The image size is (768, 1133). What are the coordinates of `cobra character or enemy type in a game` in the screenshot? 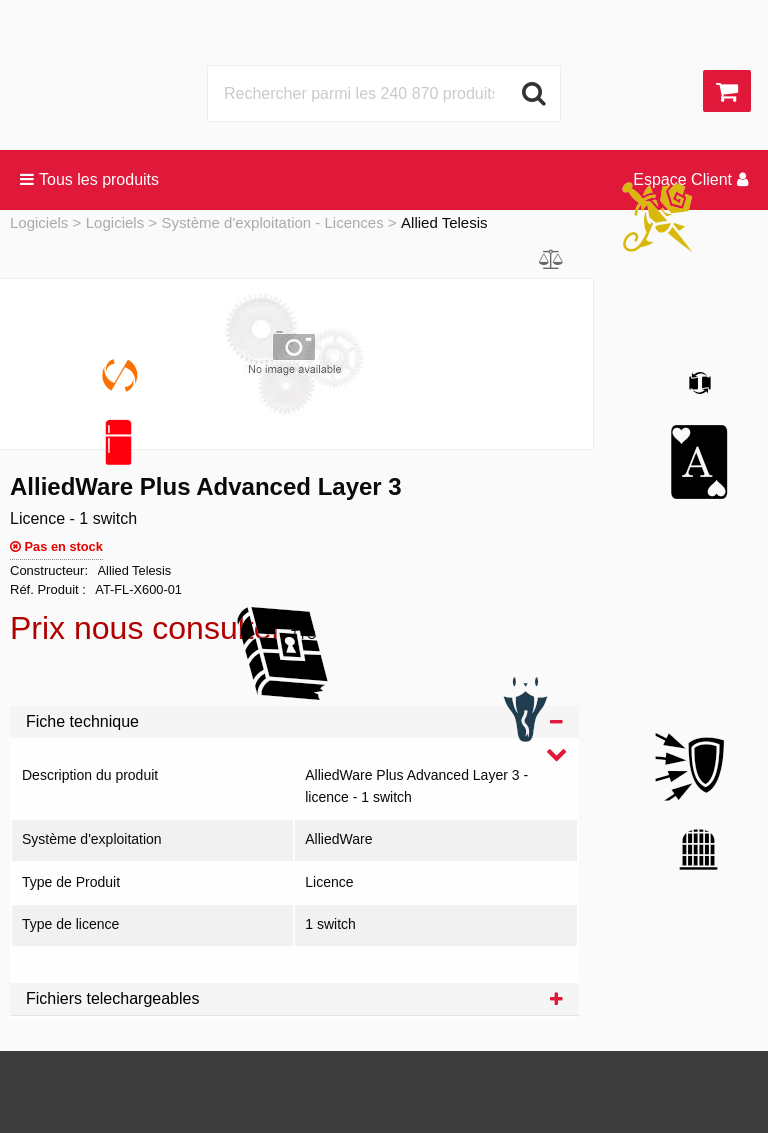 It's located at (525, 709).